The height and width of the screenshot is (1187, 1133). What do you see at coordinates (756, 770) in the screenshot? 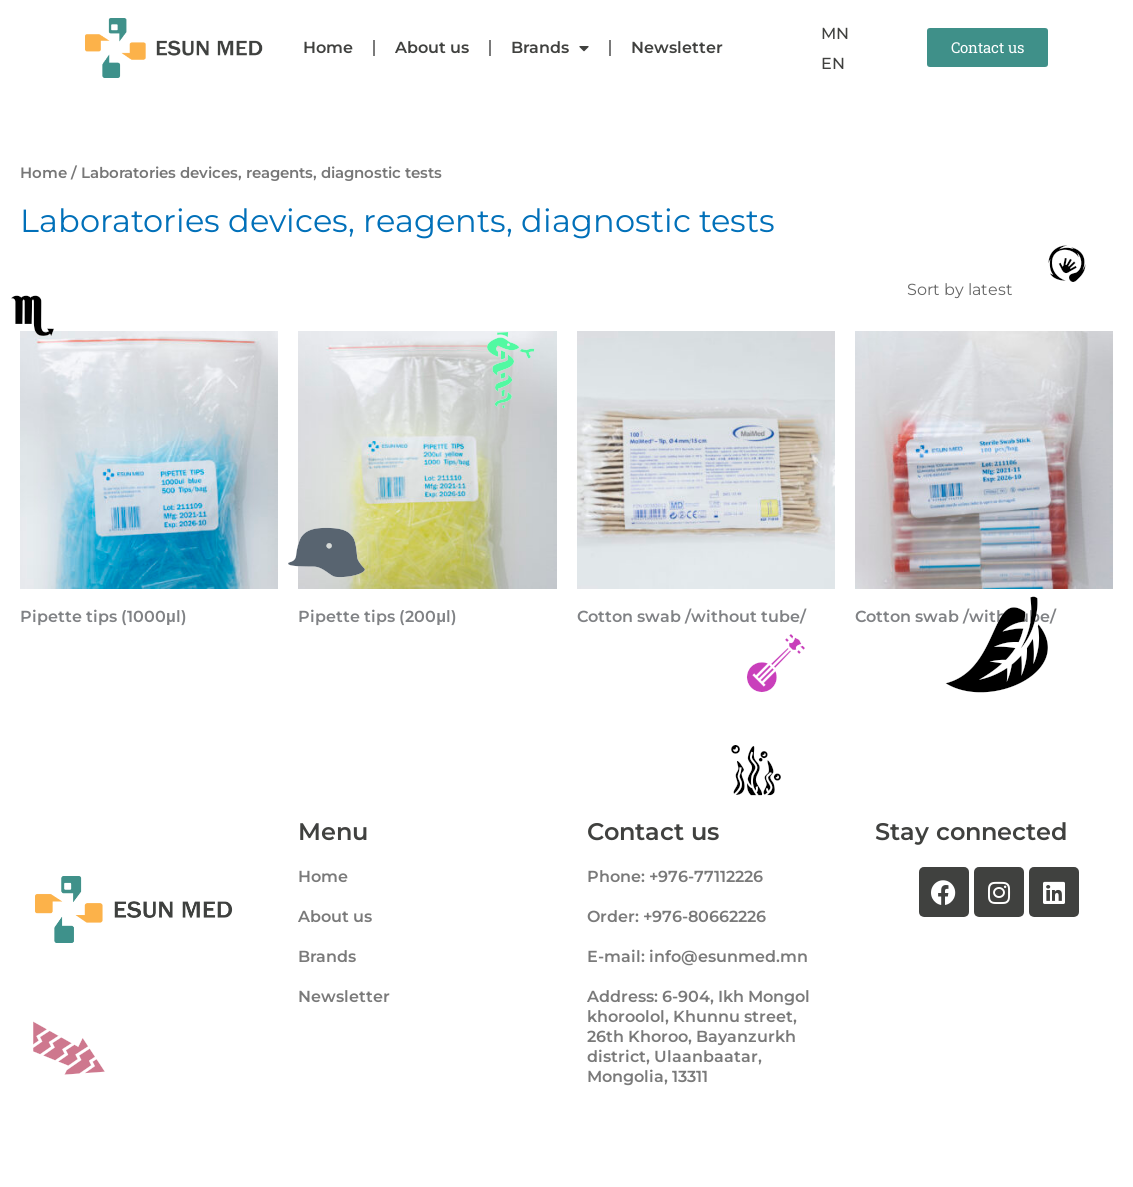
I see `indicates aquatic or underwater environment` at bounding box center [756, 770].